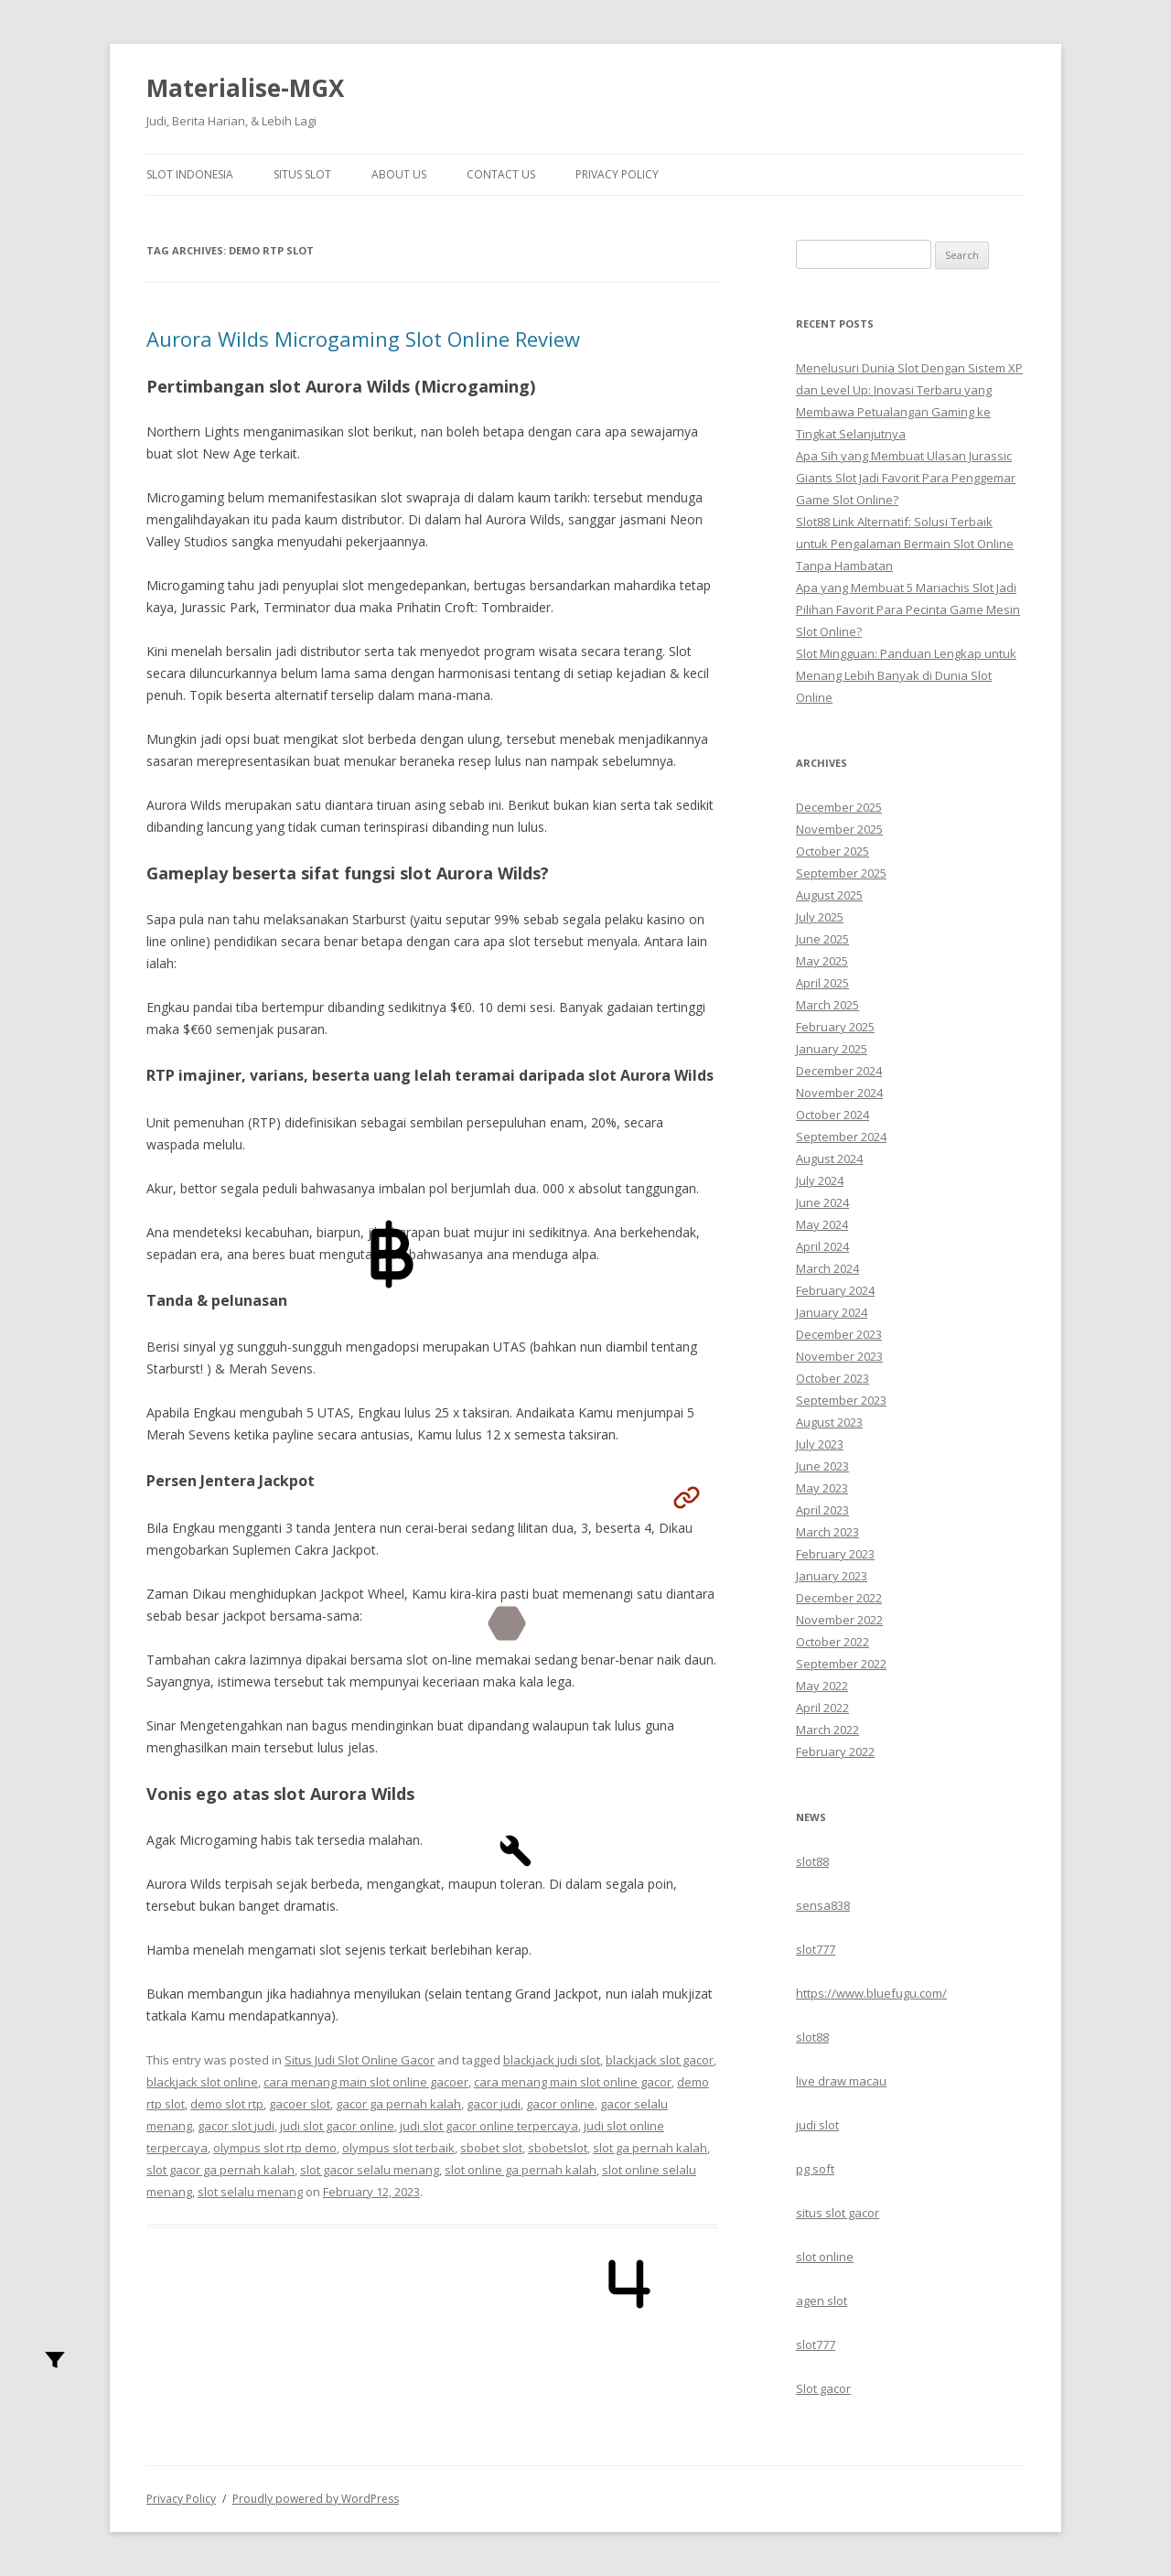 Image resolution: width=1171 pixels, height=2576 pixels. I want to click on copy or share a link, so click(686, 1497).